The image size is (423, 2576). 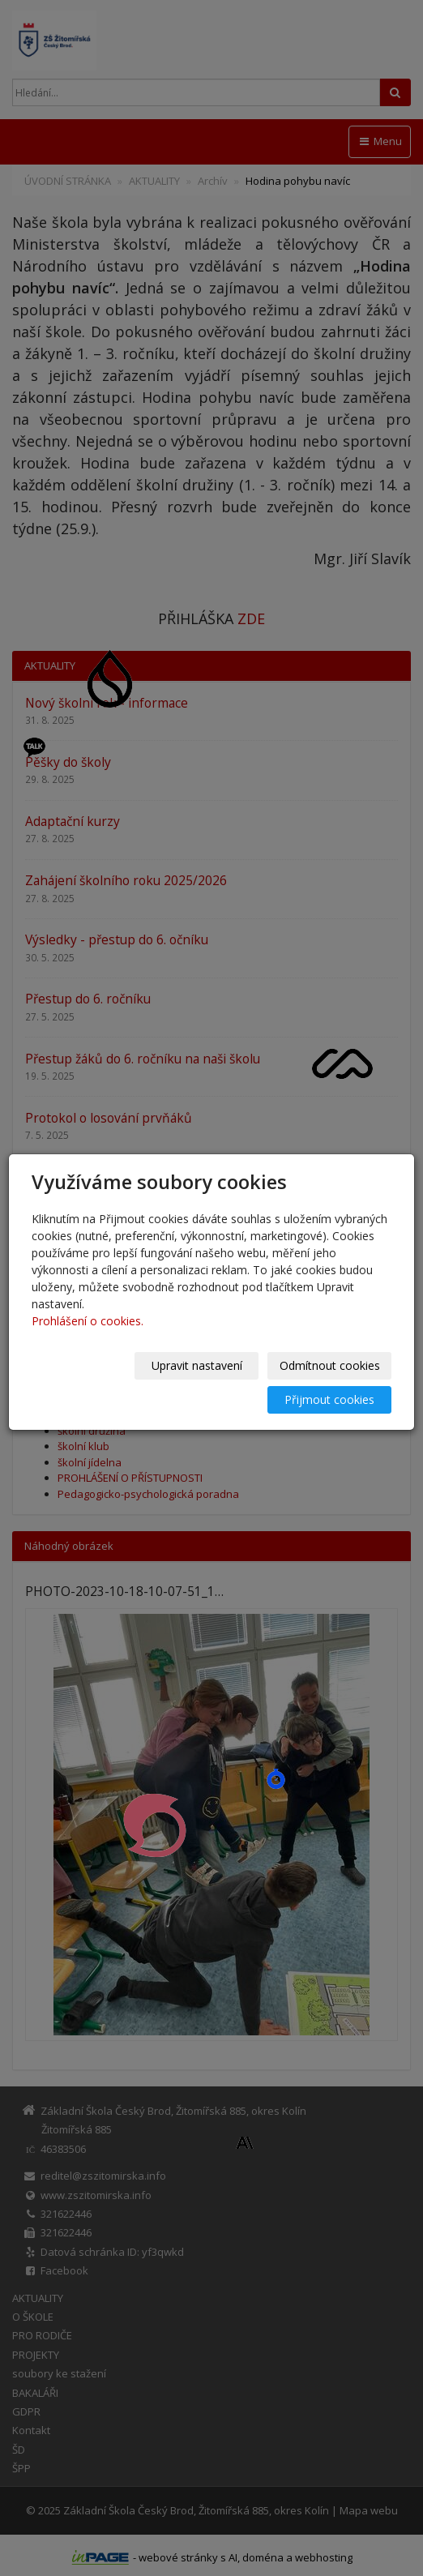 I want to click on Fastly CDN service logo, so click(x=276, y=1778).